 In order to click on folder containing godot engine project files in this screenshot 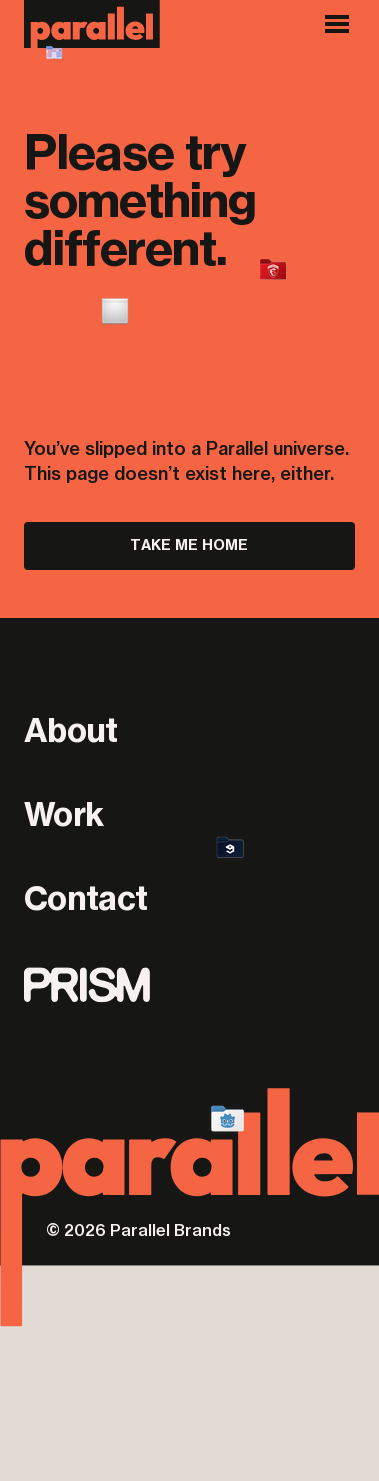, I will do `click(227, 1119)`.